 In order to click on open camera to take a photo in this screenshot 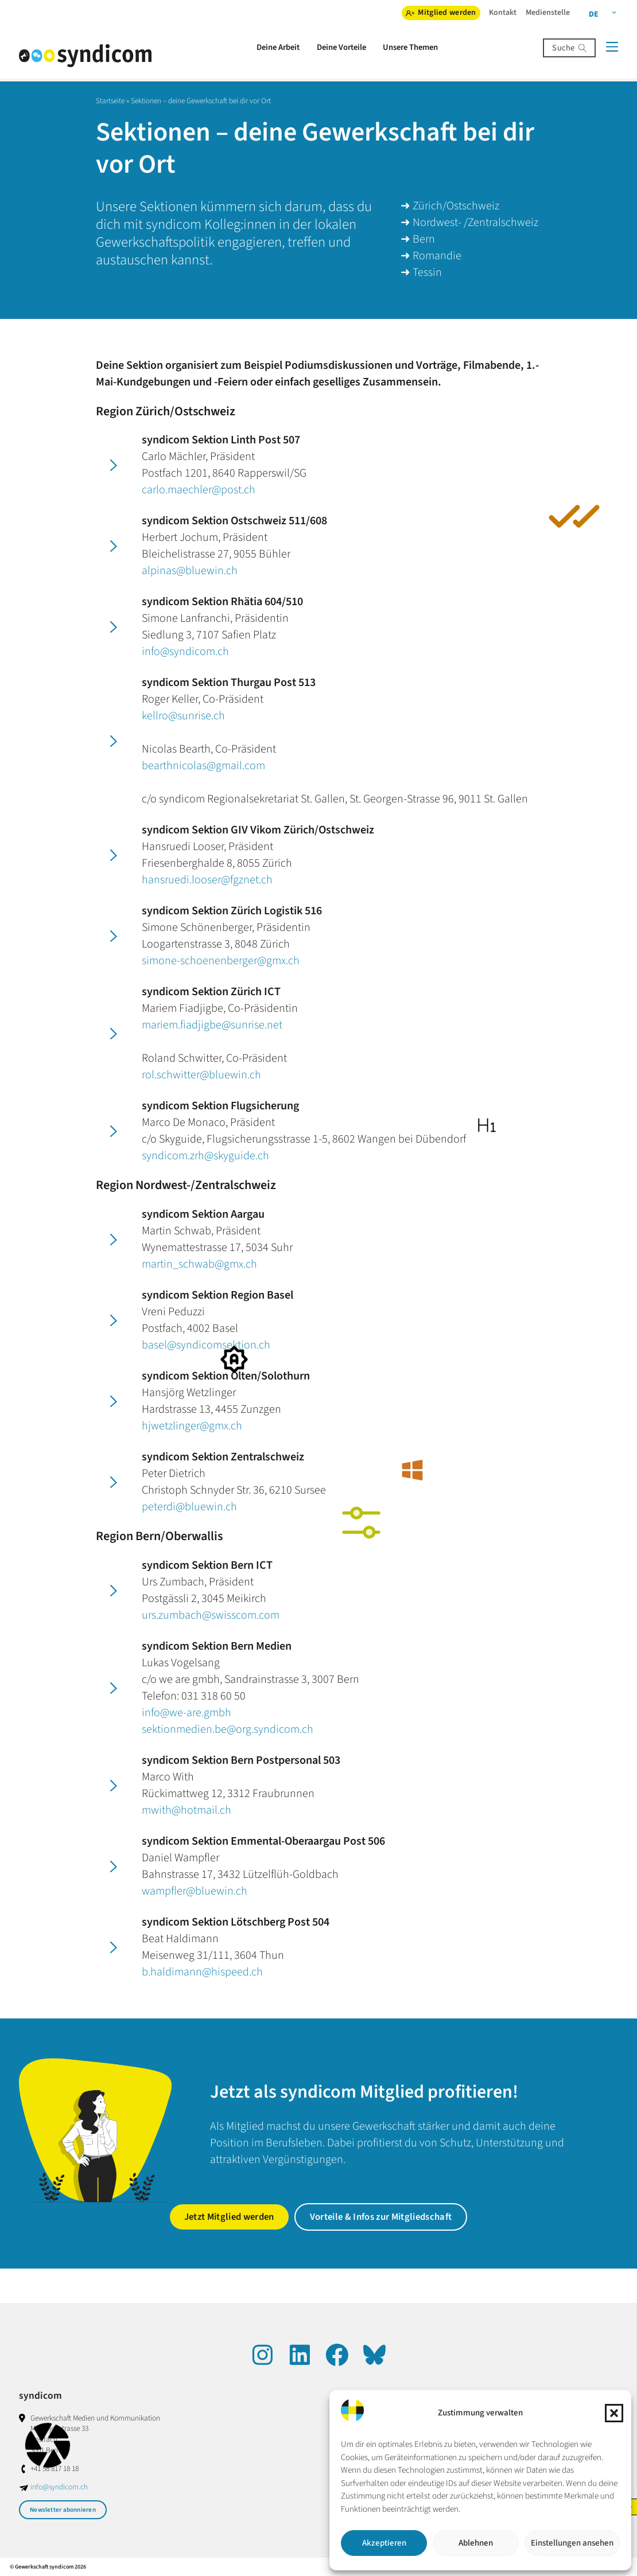, I will do `click(48, 2445)`.